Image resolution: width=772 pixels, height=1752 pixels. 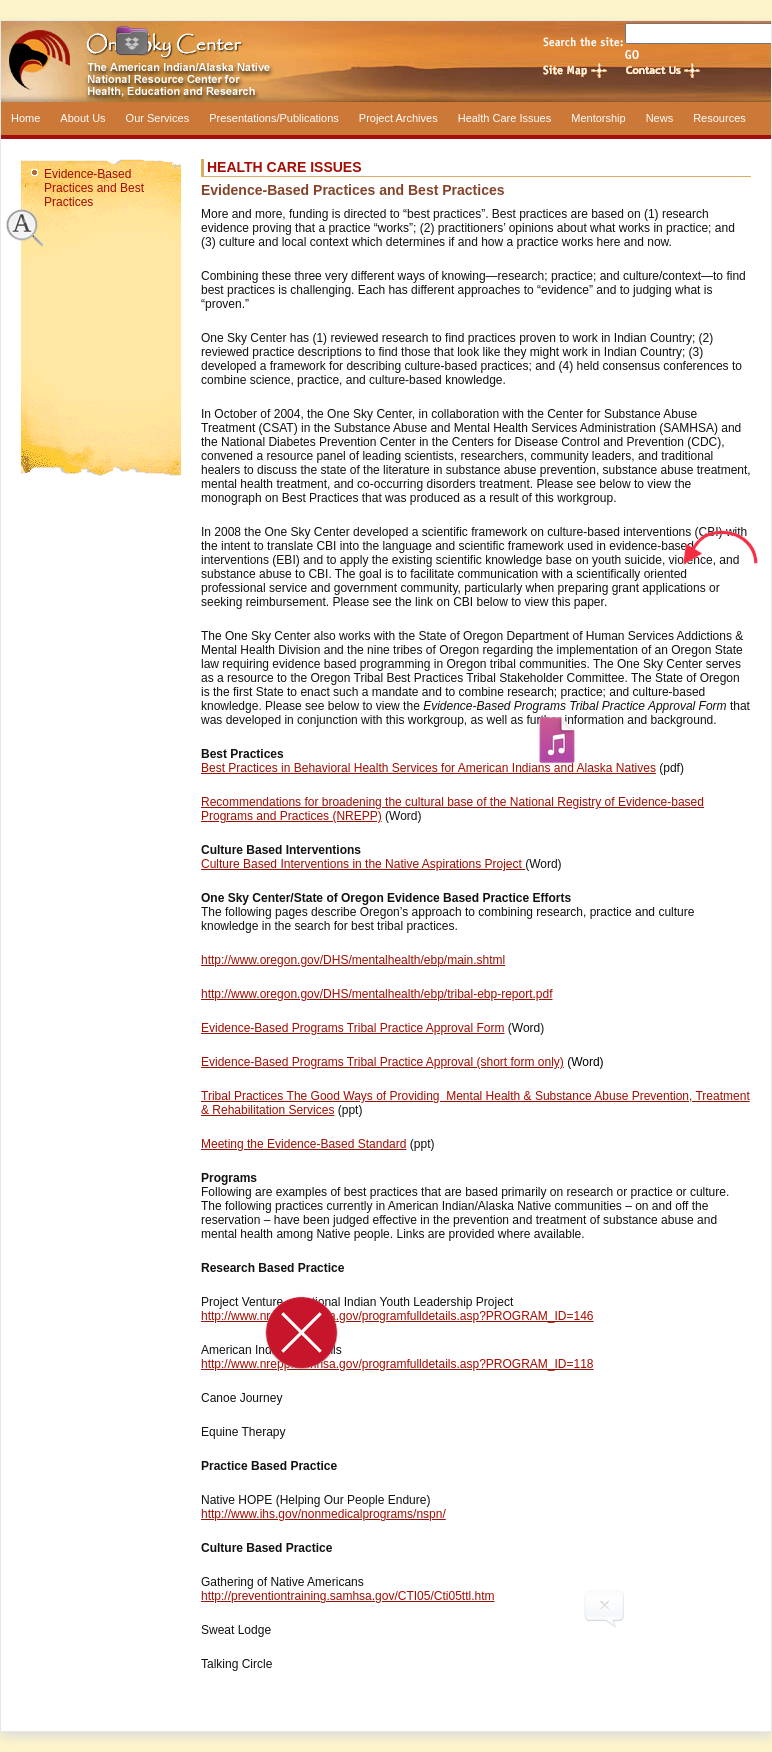 I want to click on indicates an Insync sync error or failure, so click(x=301, y=1332).